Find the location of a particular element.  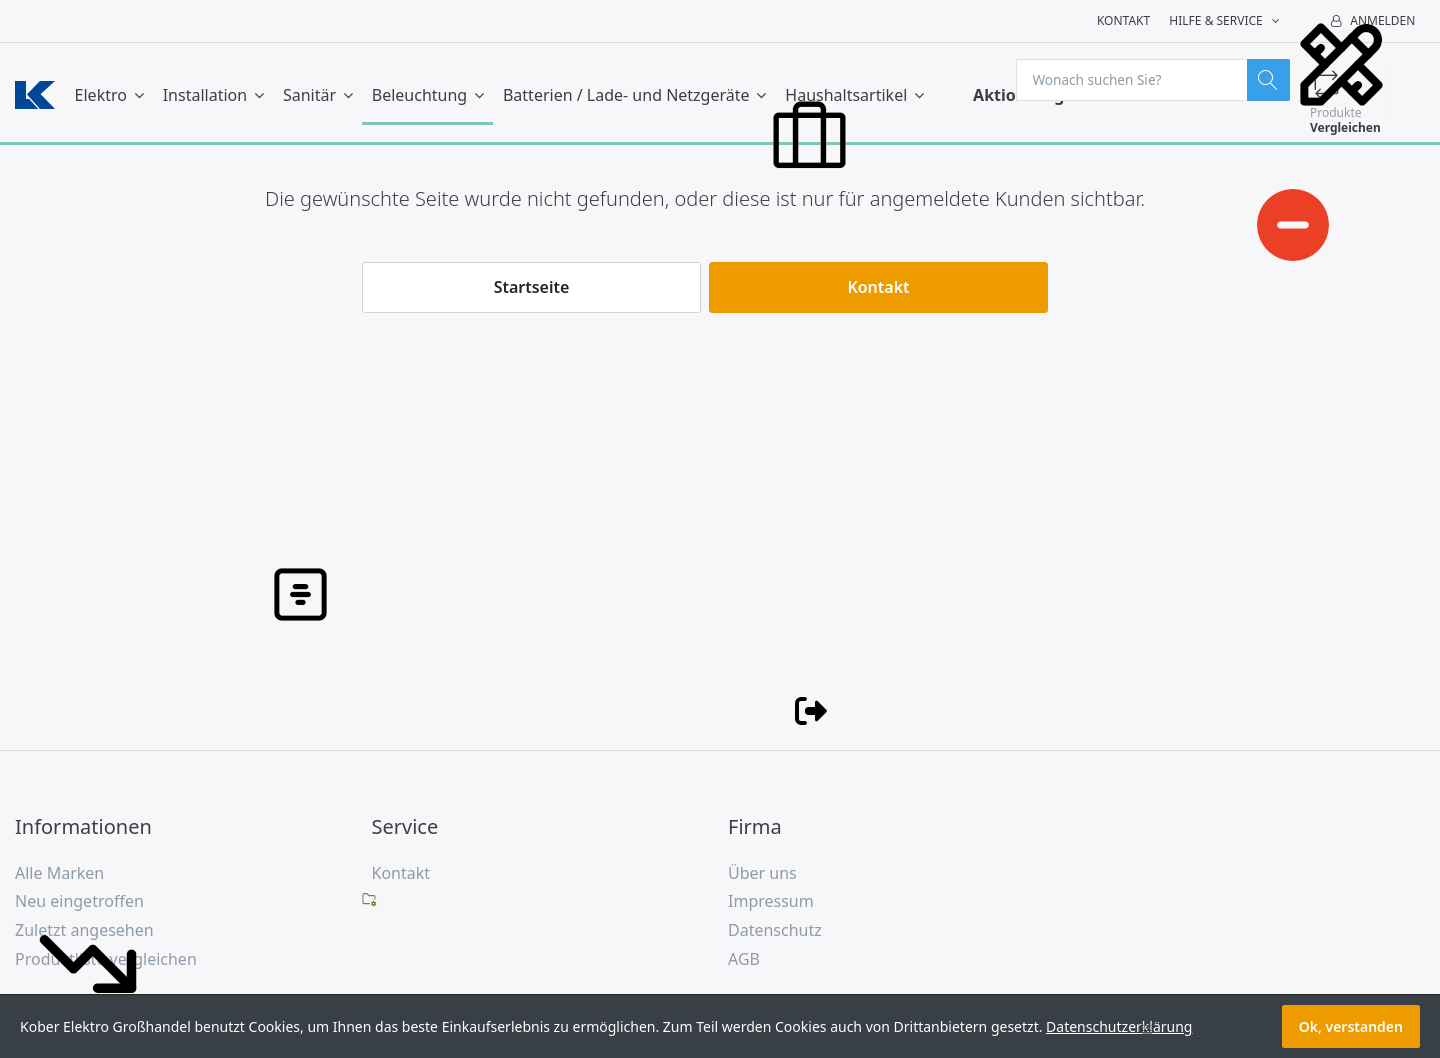

align text to the right is located at coordinates (1145, 1029).